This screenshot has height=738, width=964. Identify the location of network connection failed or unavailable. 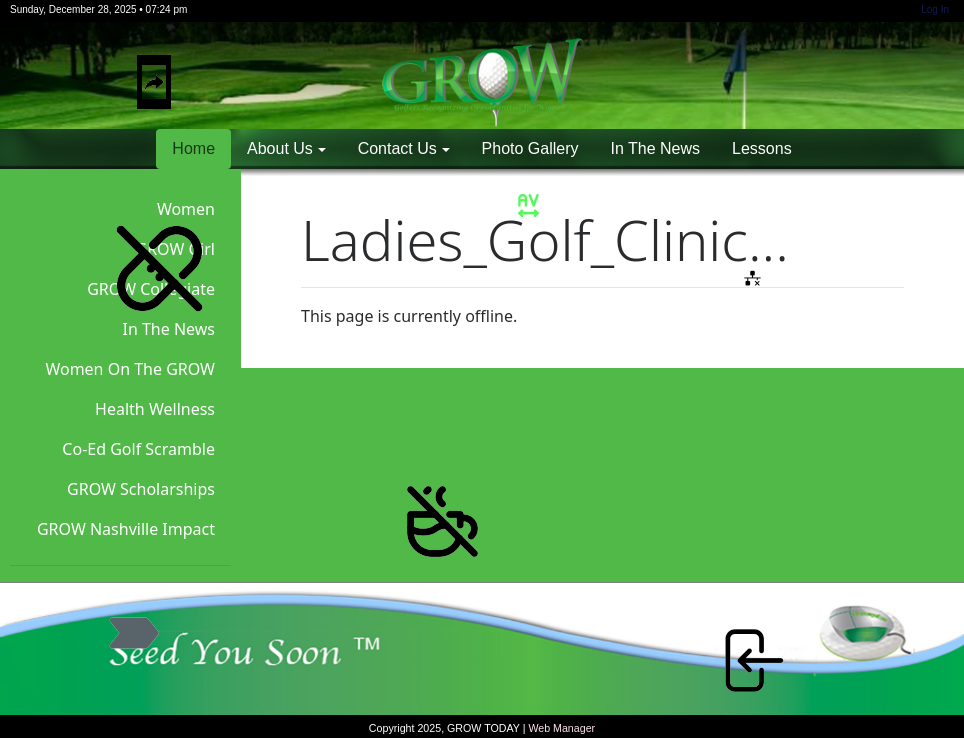
(752, 278).